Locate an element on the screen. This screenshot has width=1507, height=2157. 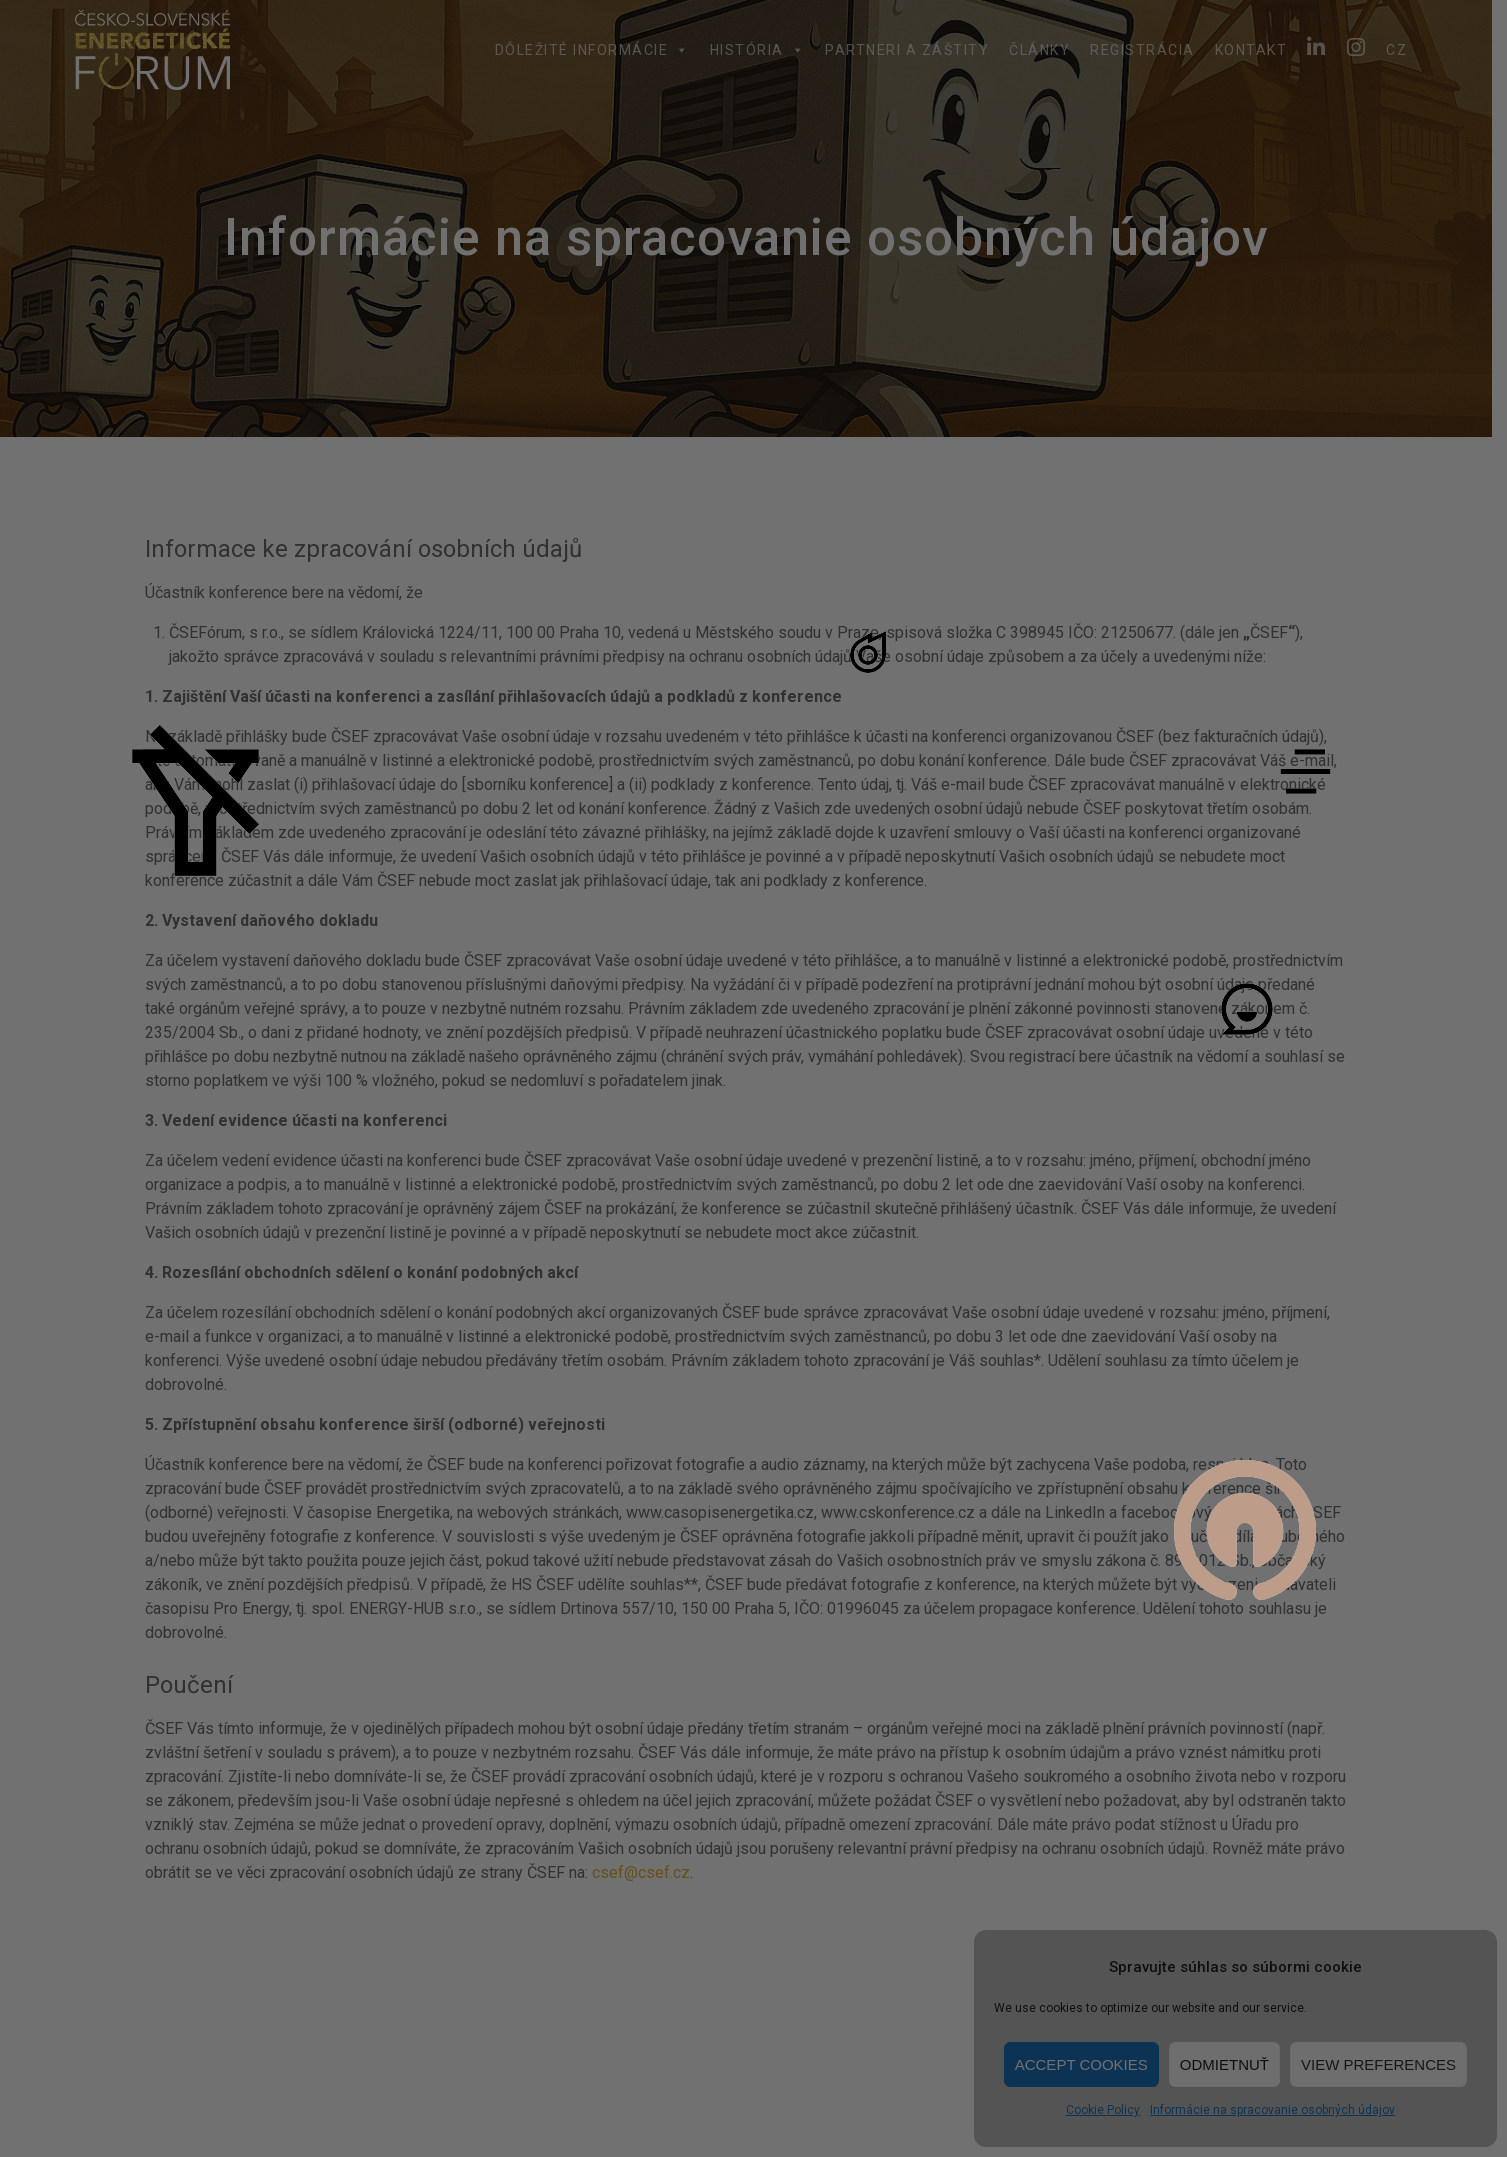
open a friendly chat or messaging feature is located at coordinates (1247, 1009).